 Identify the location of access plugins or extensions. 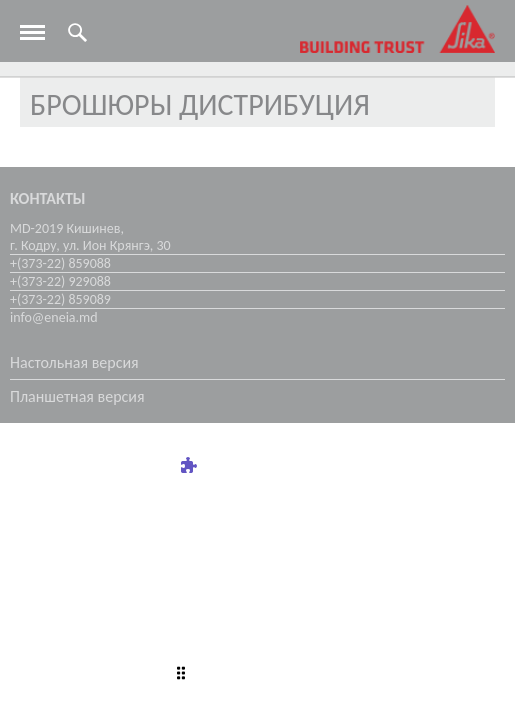
(189, 465).